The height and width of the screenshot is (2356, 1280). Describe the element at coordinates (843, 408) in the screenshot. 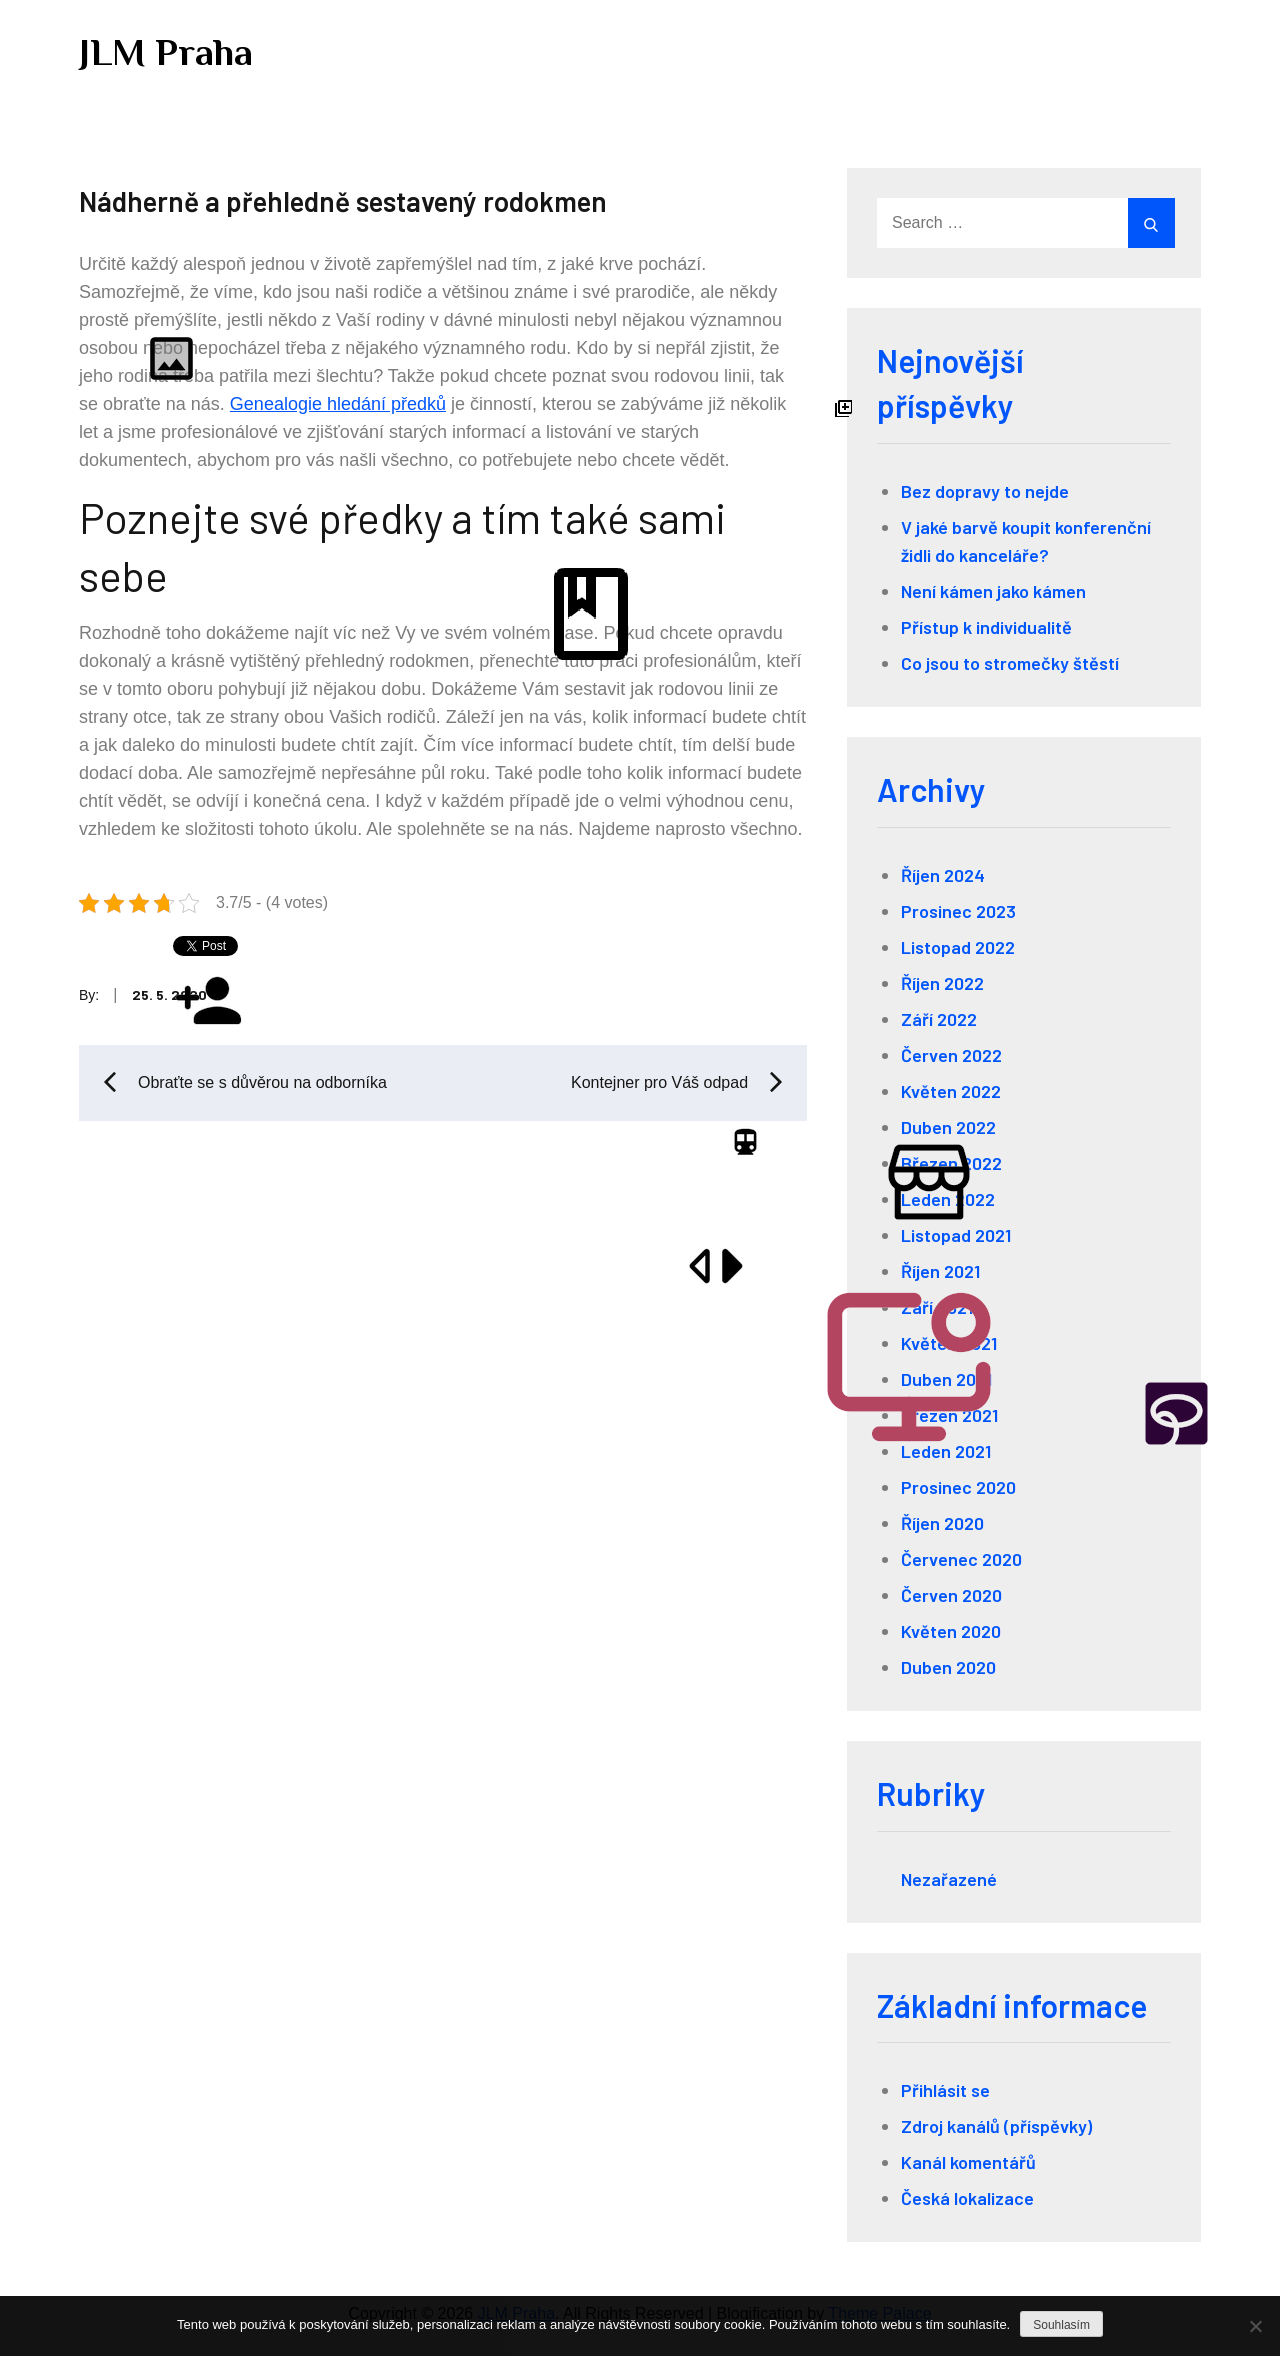

I see `add item to your library` at that location.